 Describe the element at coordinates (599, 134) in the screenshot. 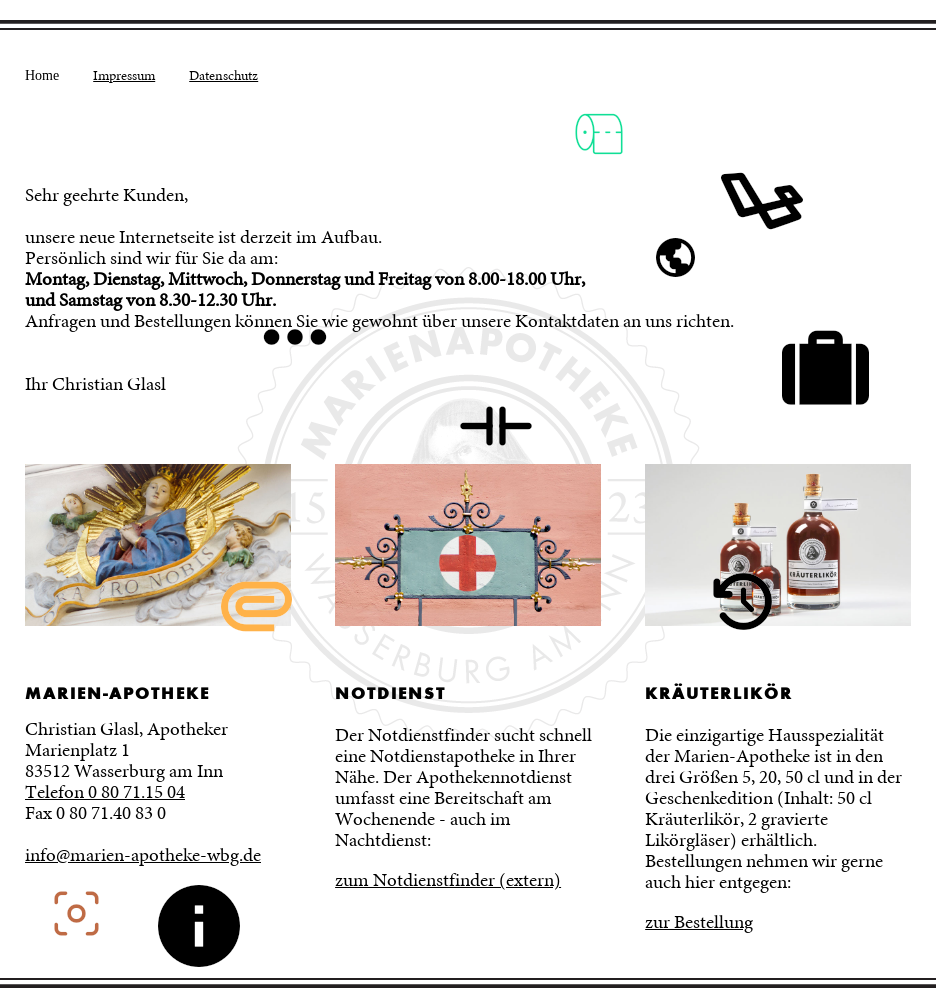

I see `bathroom or restroom location indicator` at that location.